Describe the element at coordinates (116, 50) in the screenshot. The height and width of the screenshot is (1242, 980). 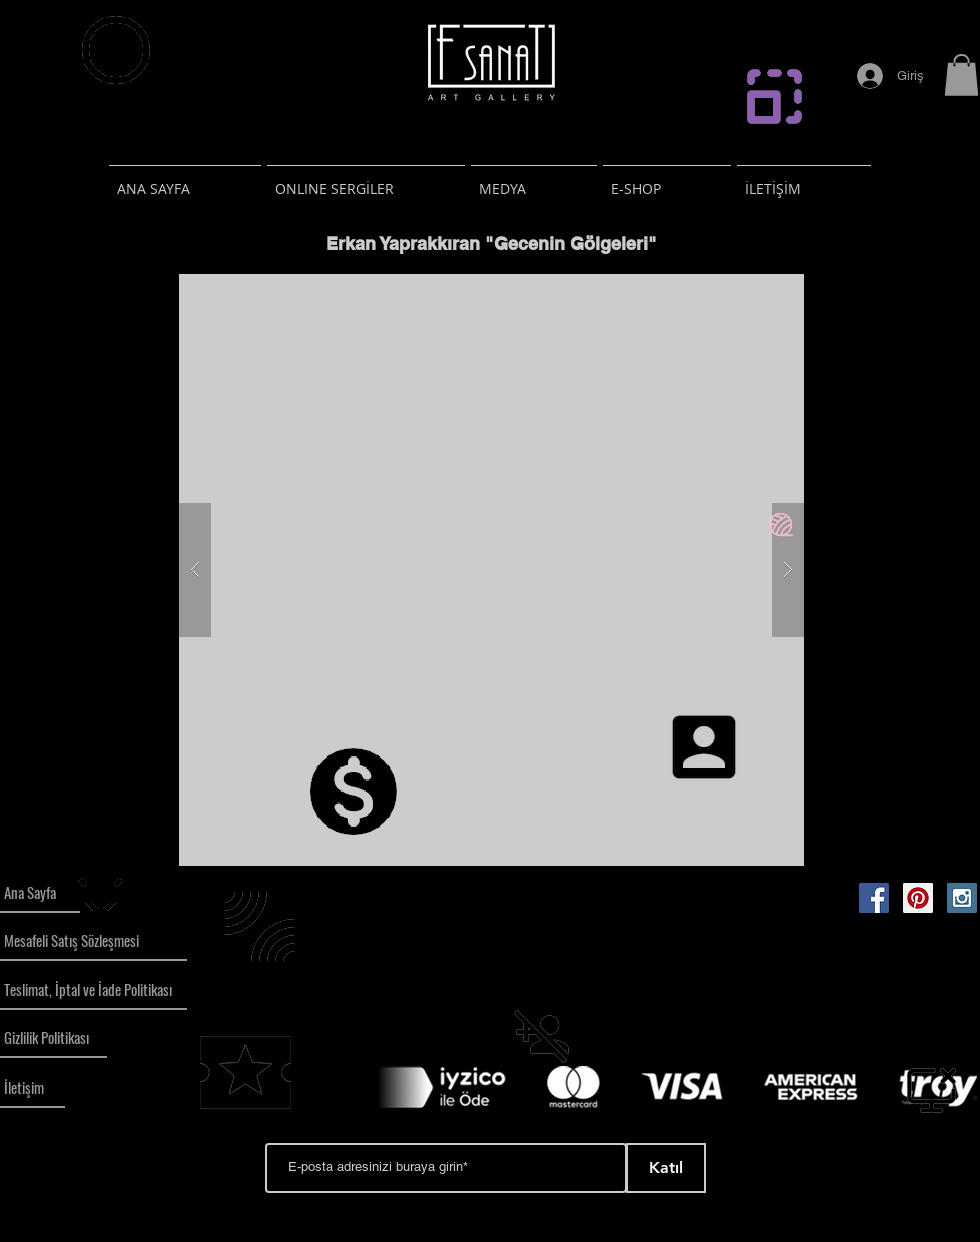
I see `view data breakdown or statistics` at that location.